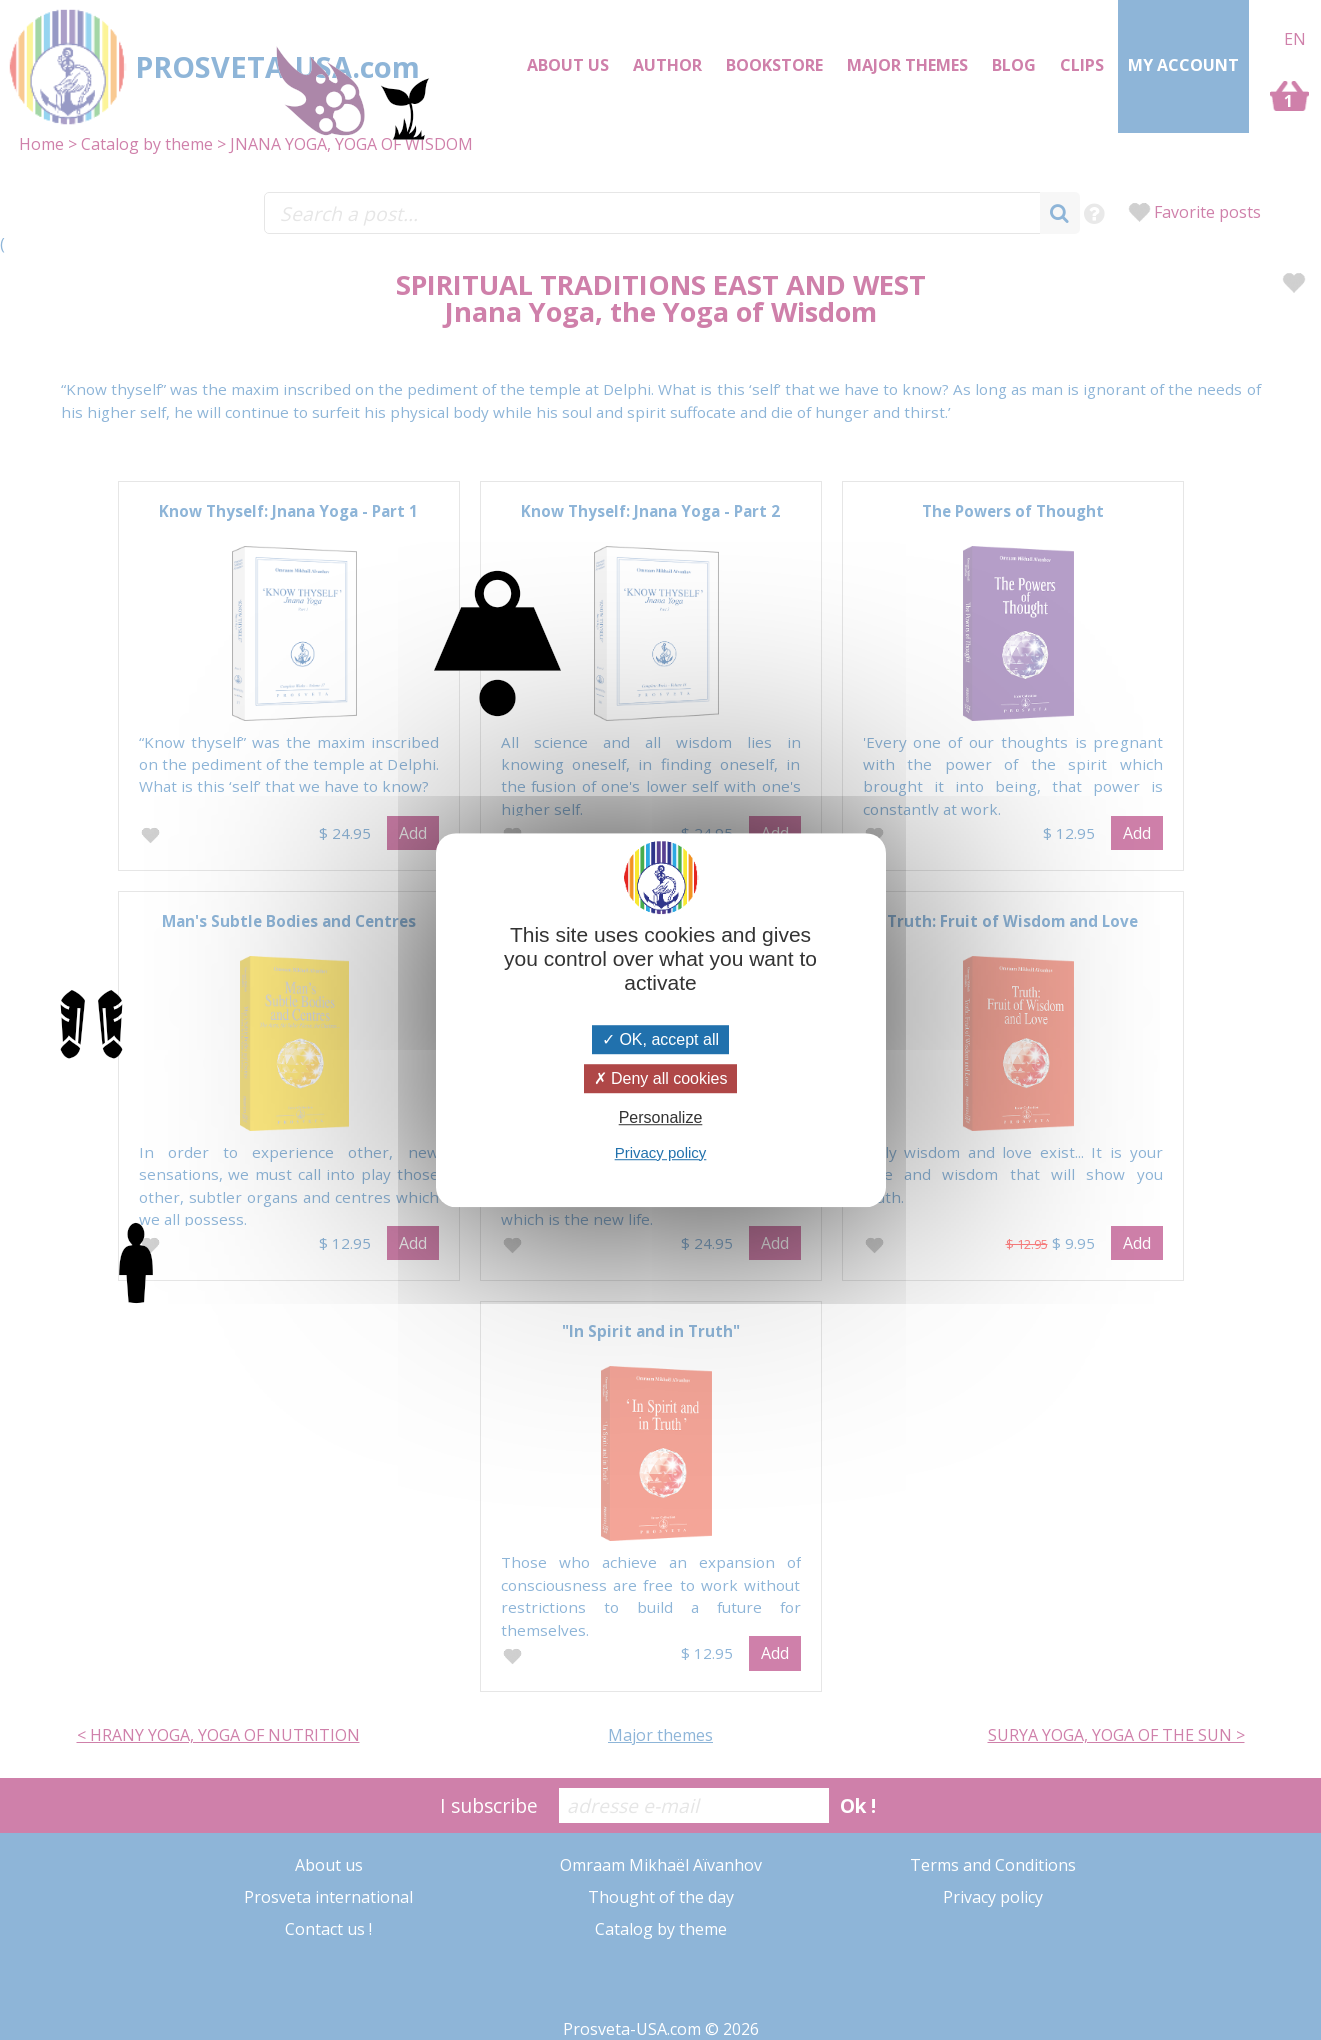  What do you see at coordinates (318, 89) in the screenshot?
I see `activate fire or burn effect in game` at bounding box center [318, 89].